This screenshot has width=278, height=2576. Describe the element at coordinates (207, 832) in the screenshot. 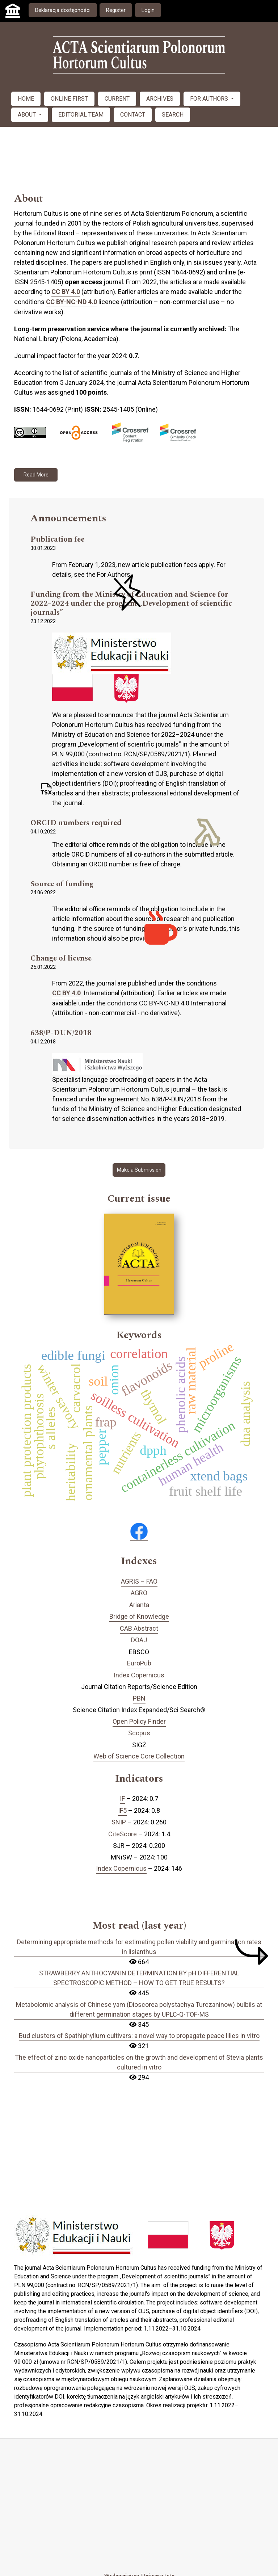

I see `open LINQPad application` at that location.